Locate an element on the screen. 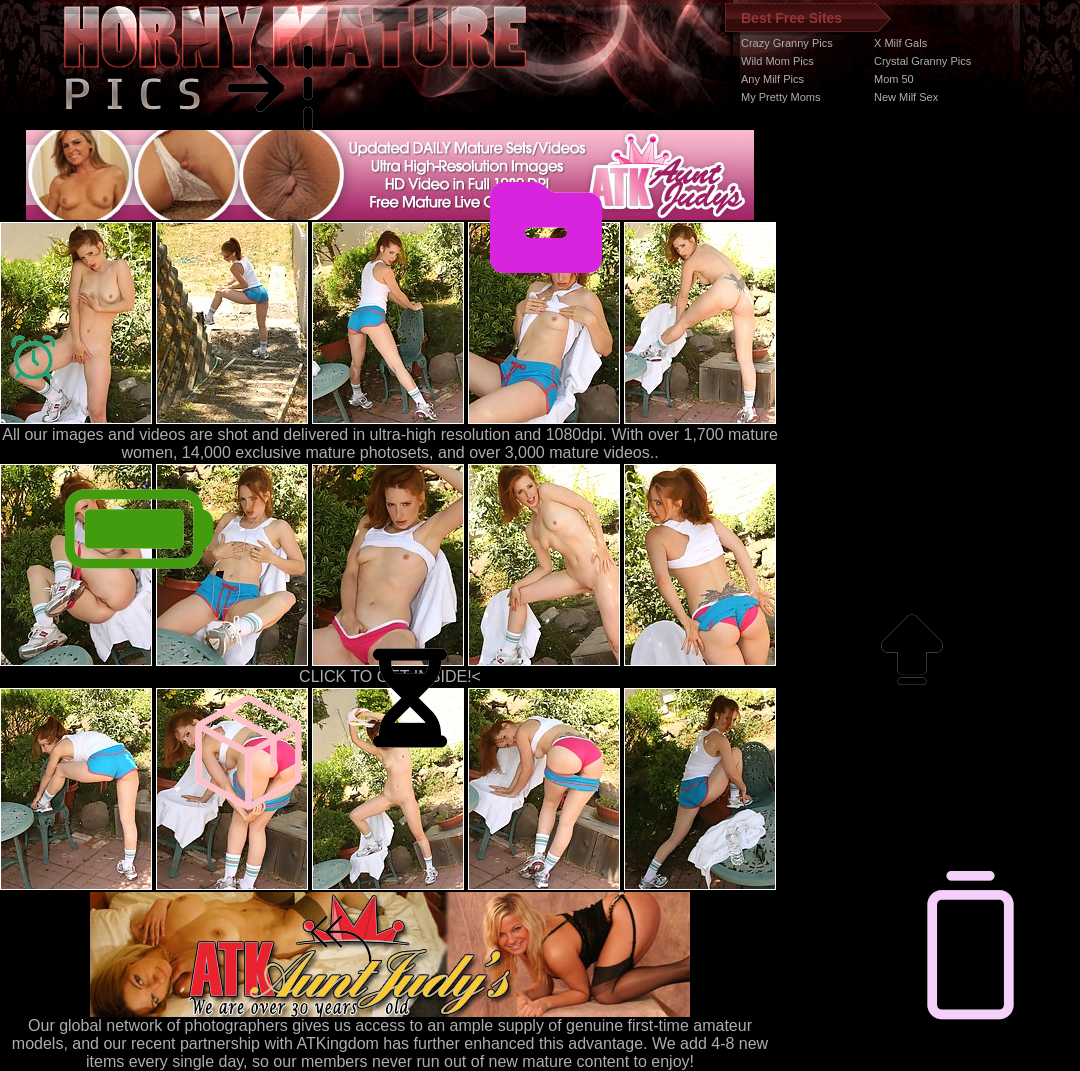 This screenshot has width=1080, height=1071. move item to the right edge is located at coordinates (270, 88).